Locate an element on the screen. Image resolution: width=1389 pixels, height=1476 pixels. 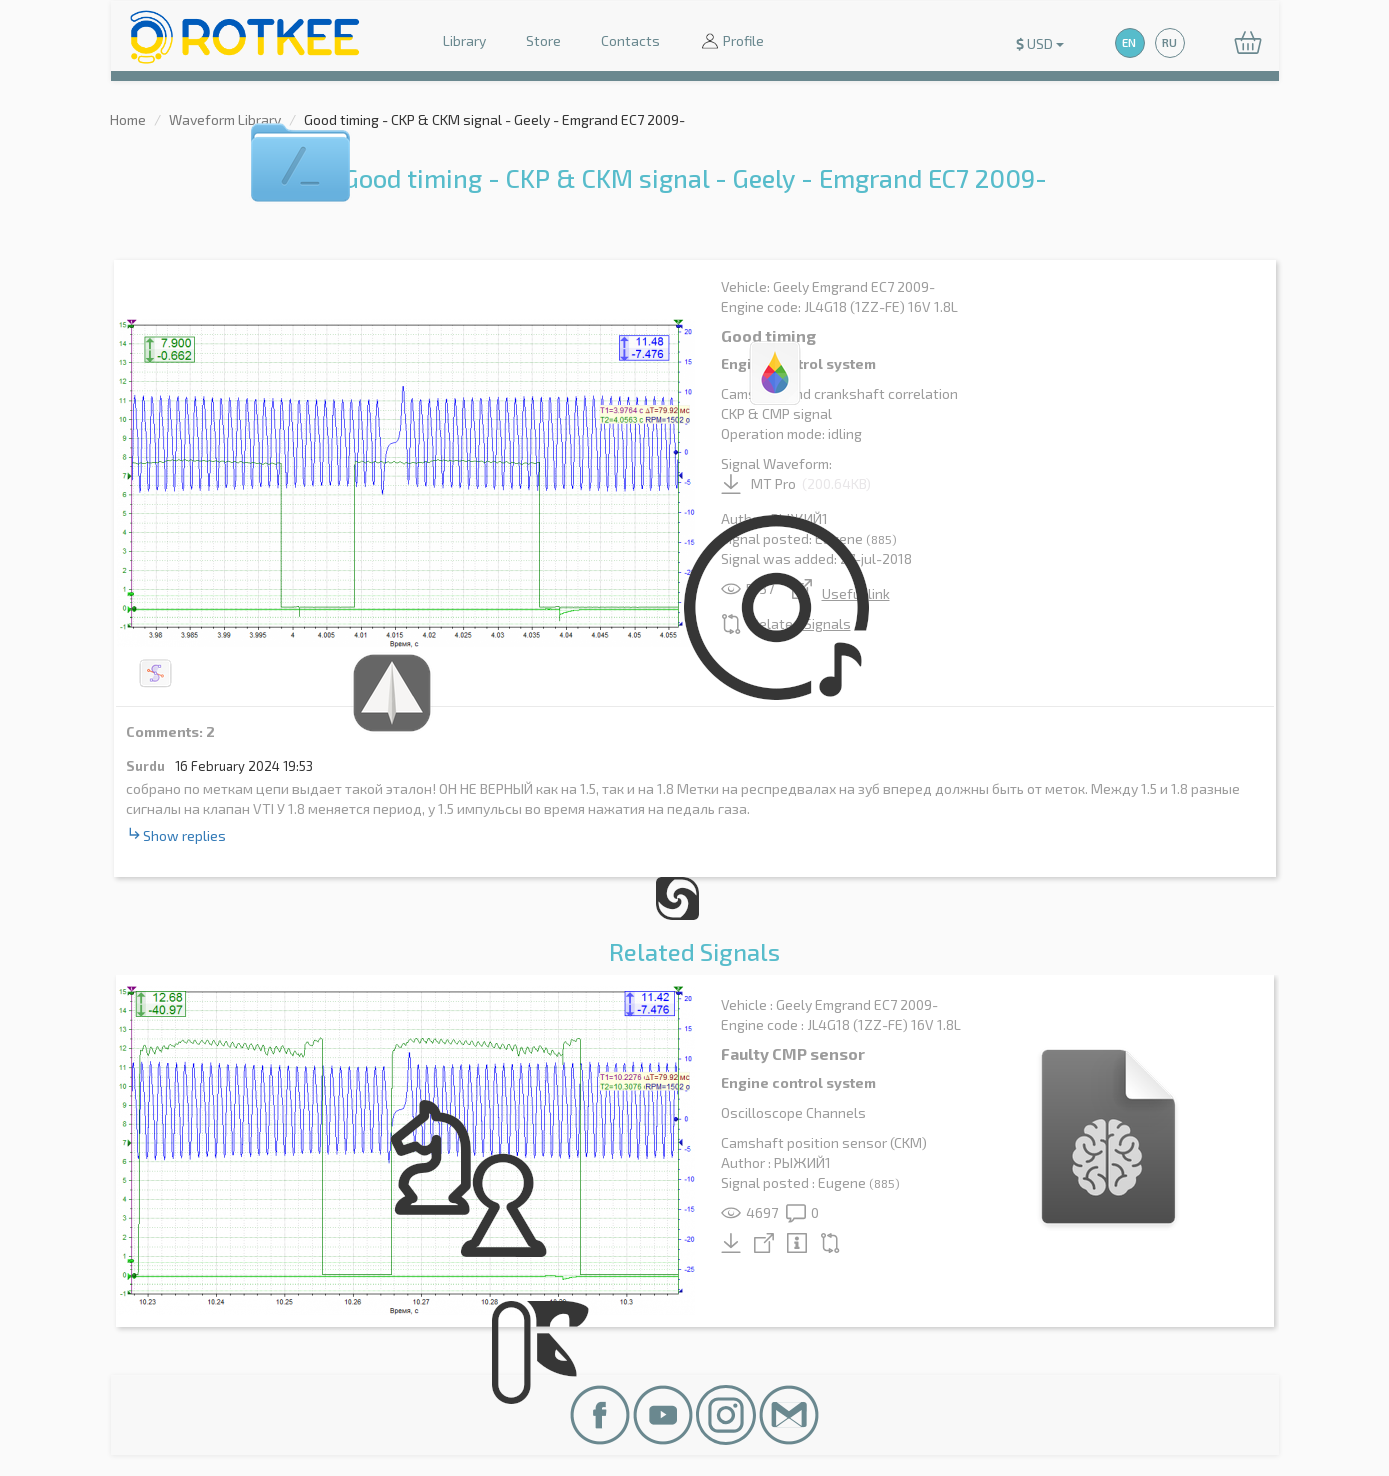
compressed SVG vector image file is located at coordinates (155, 672).